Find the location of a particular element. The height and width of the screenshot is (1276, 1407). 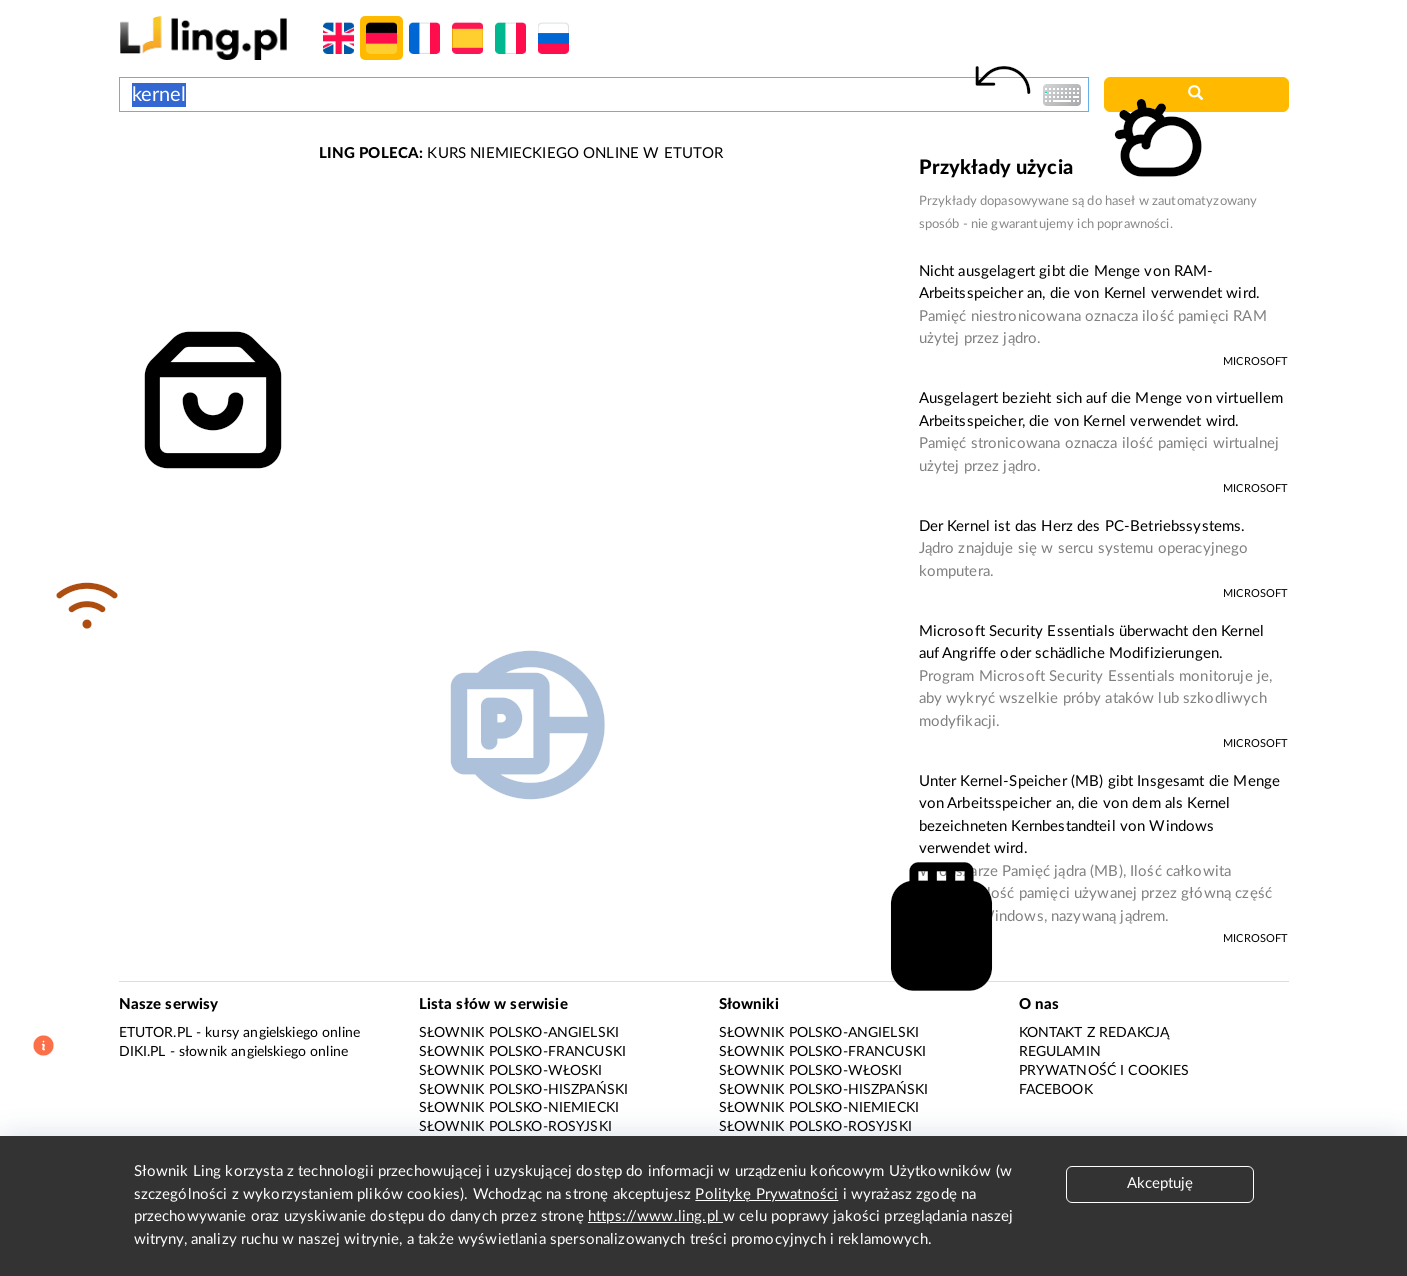

view current weather conditions is located at coordinates (1158, 139).